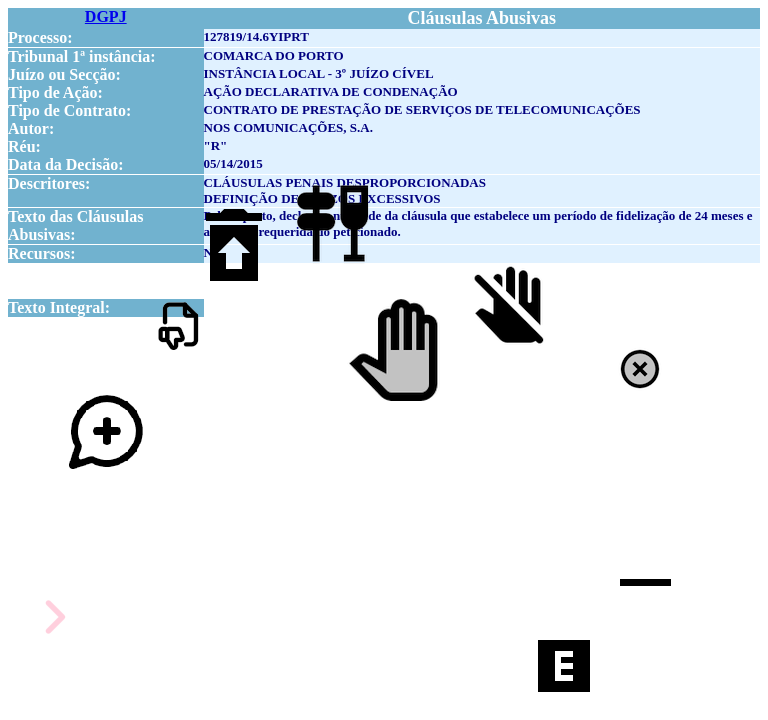 The width and height of the screenshot is (768, 720). What do you see at coordinates (107, 431) in the screenshot?
I see `add a comment or review to a location` at bounding box center [107, 431].